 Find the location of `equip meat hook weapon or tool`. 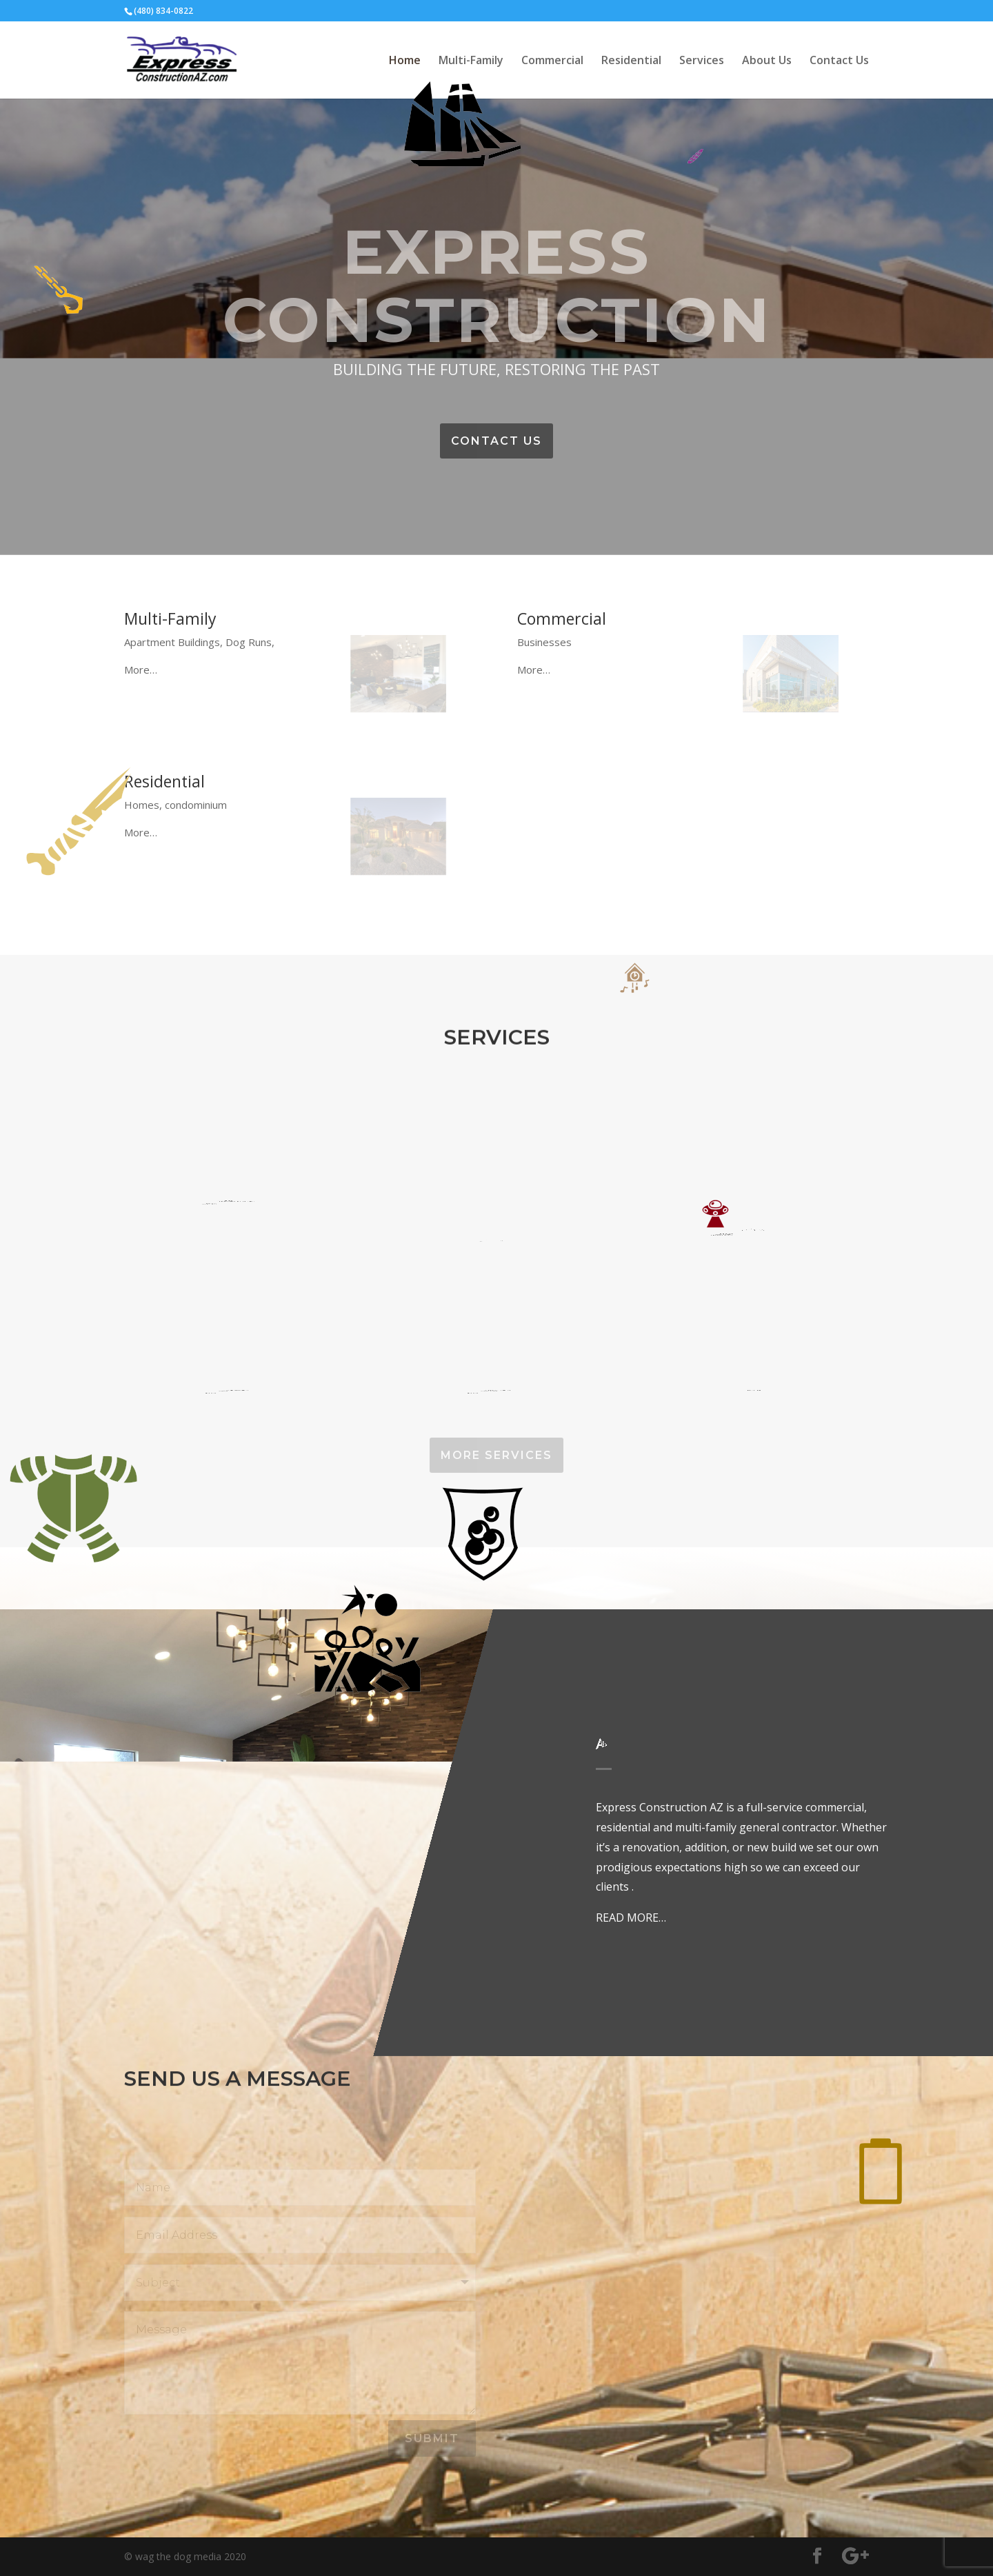

equip meat hook weapon or tool is located at coordinates (59, 290).